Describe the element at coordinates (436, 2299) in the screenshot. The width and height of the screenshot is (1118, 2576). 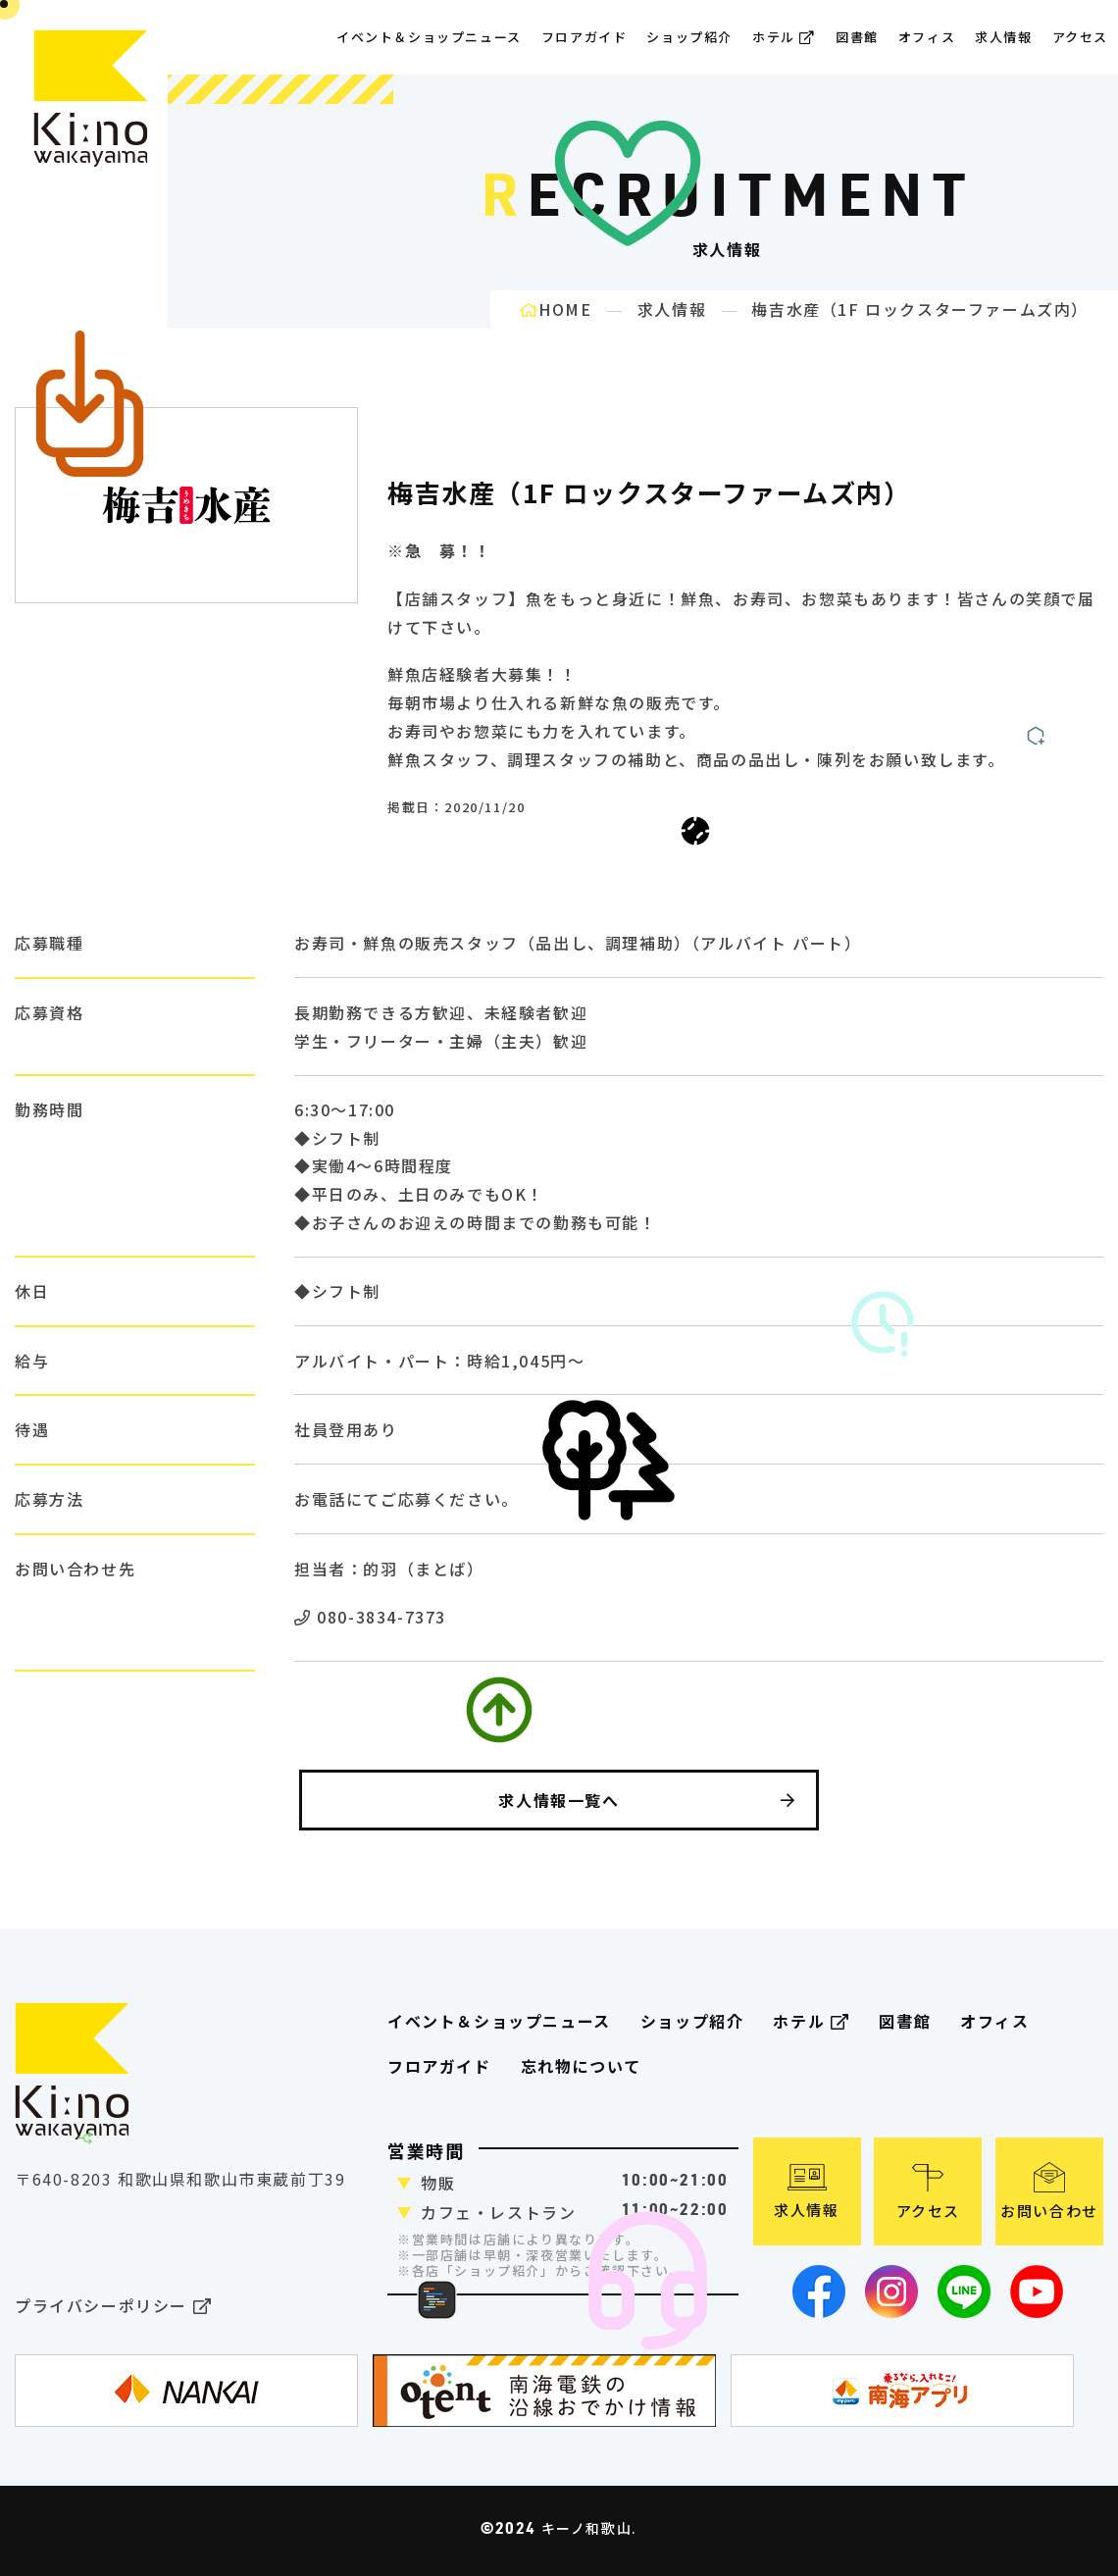
I see `open software development tools` at that location.